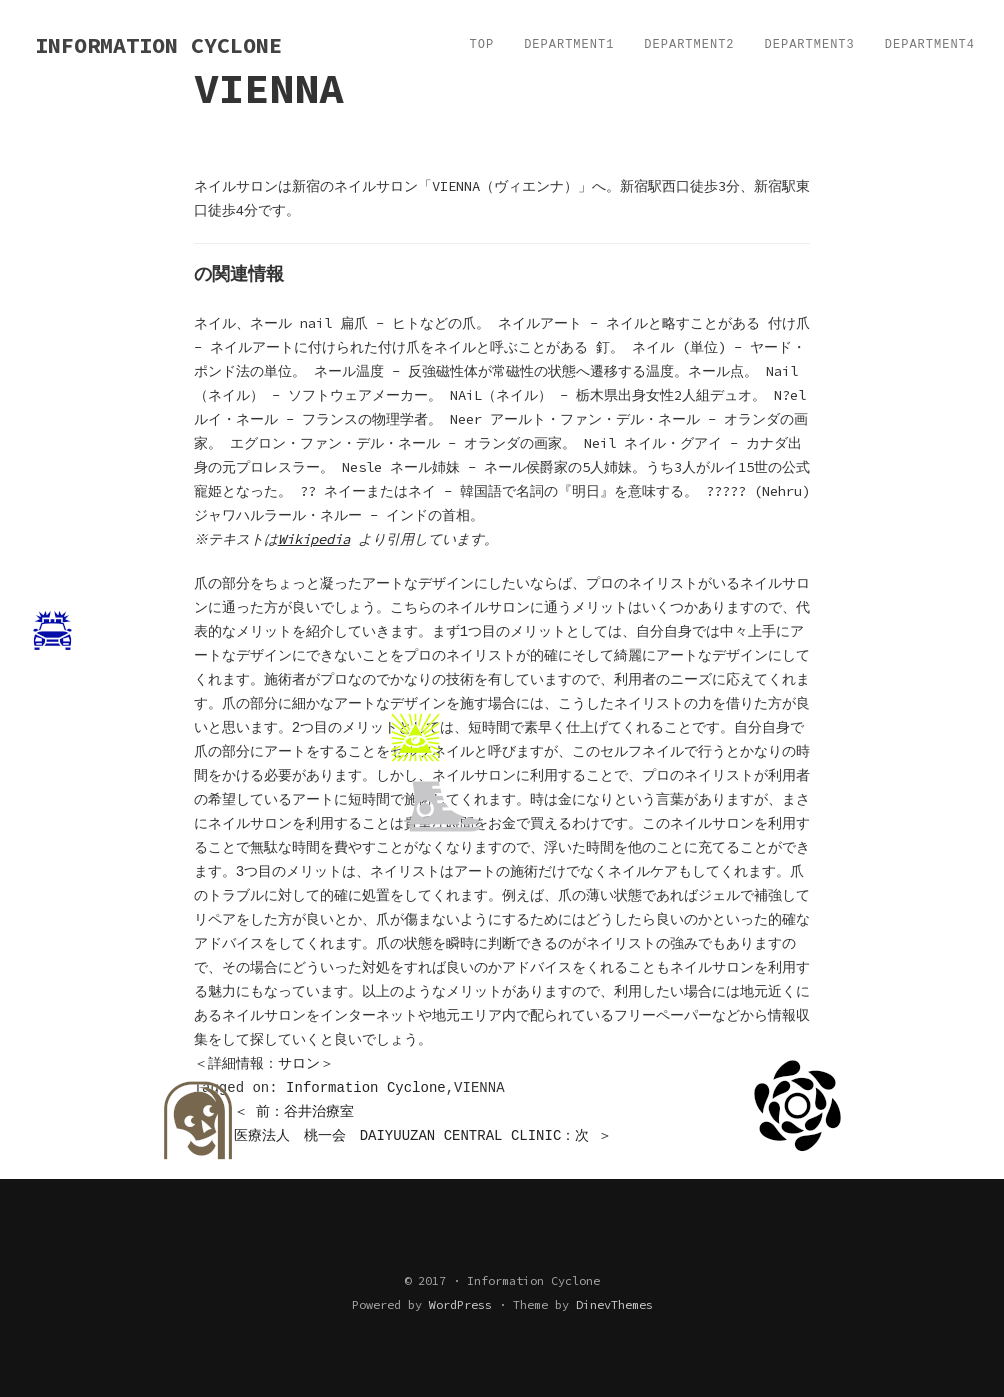 This screenshot has width=1004, height=1397. Describe the element at coordinates (415, 737) in the screenshot. I see `indicates visibility or surveillance mode enabled` at that location.